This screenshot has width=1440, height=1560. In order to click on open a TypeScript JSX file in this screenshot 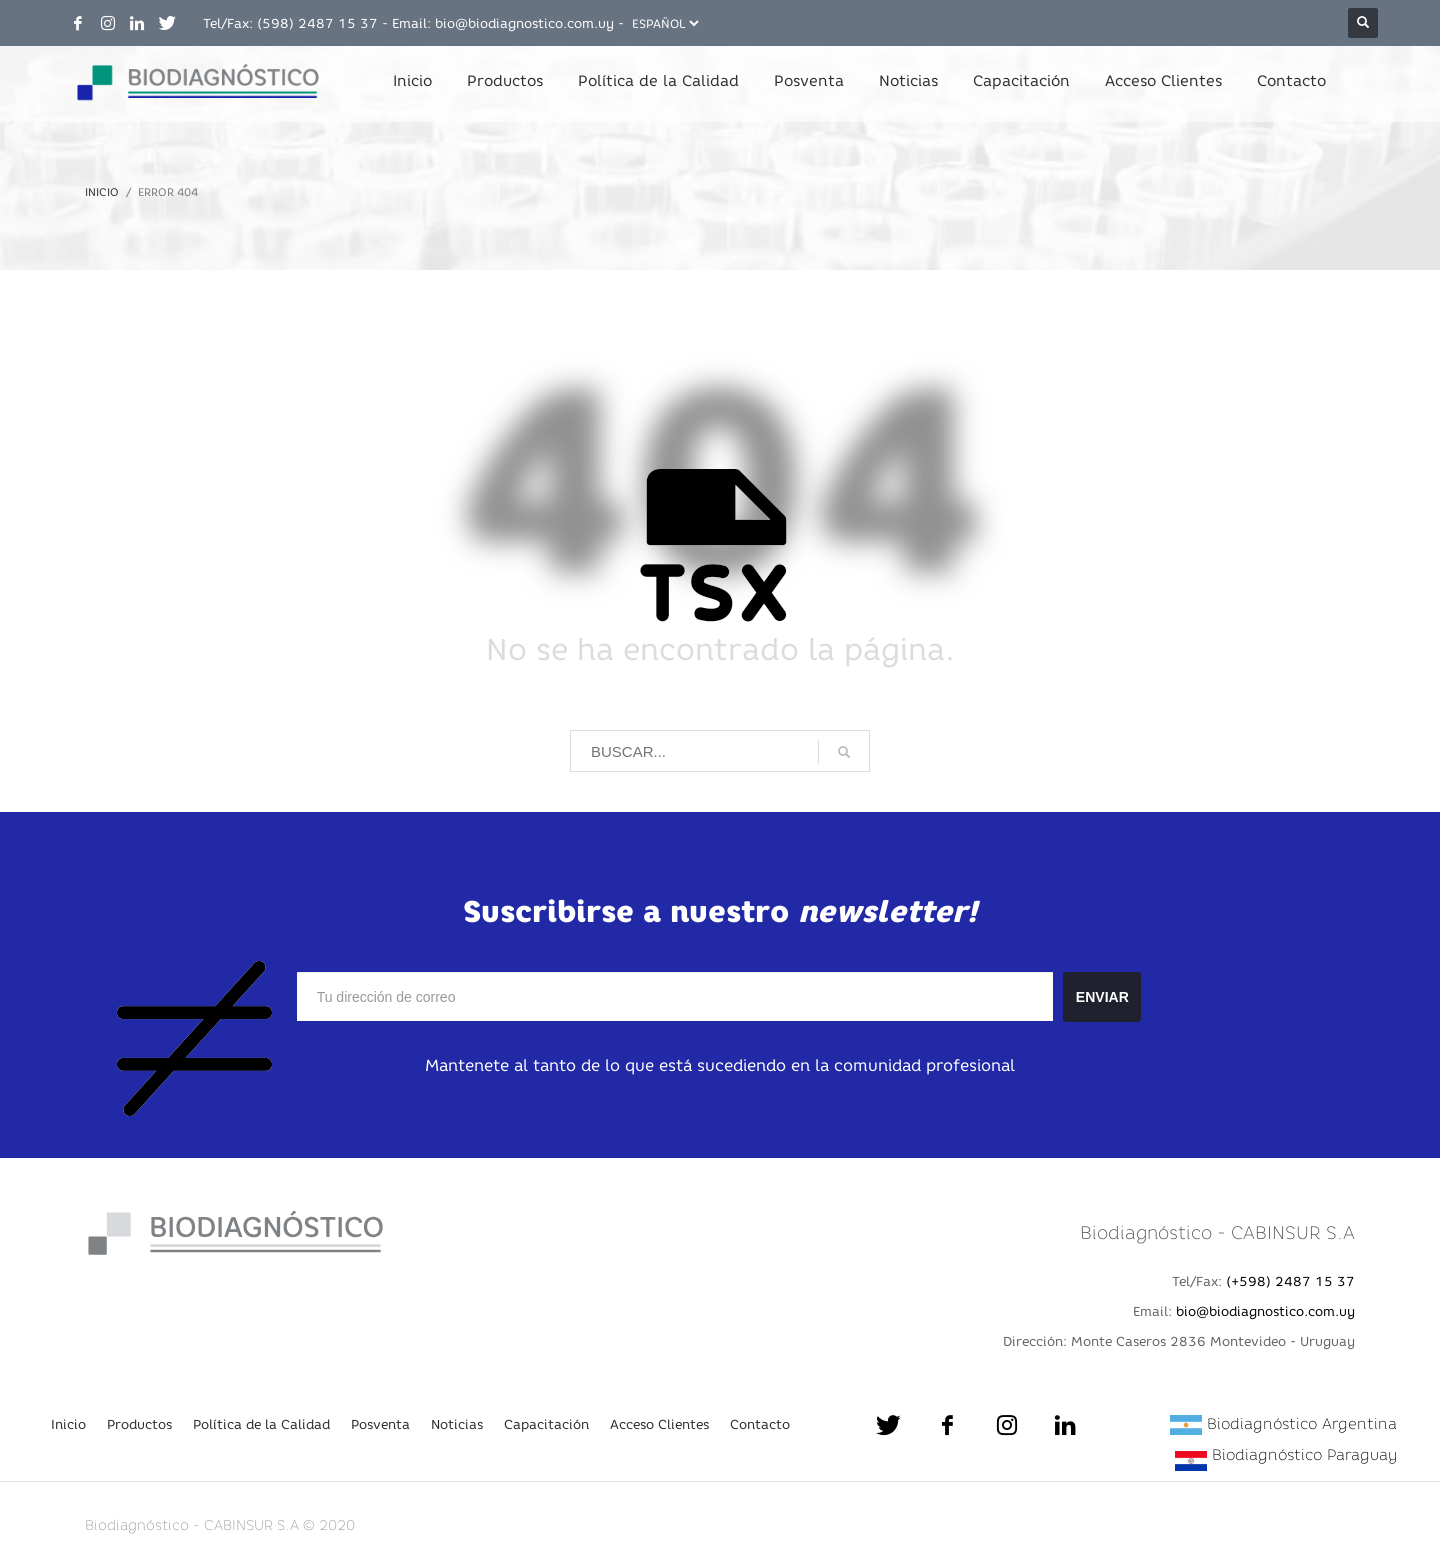, I will do `click(716, 551)`.